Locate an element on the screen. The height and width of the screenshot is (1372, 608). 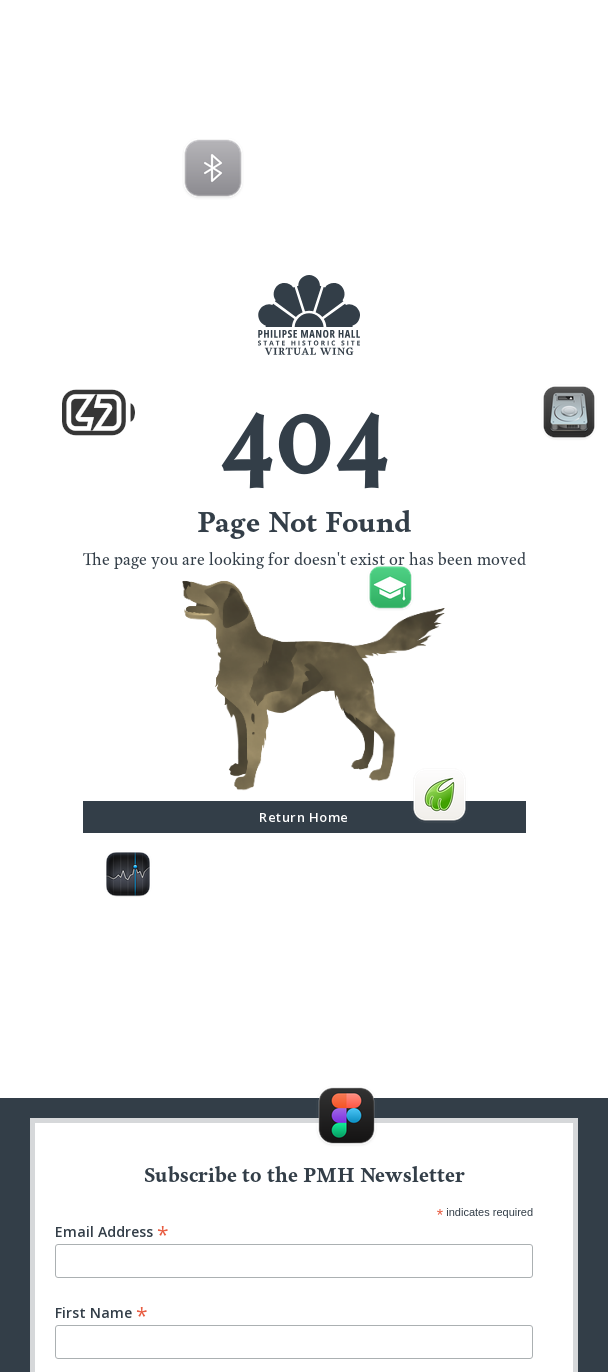
launch midori web browser is located at coordinates (439, 794).